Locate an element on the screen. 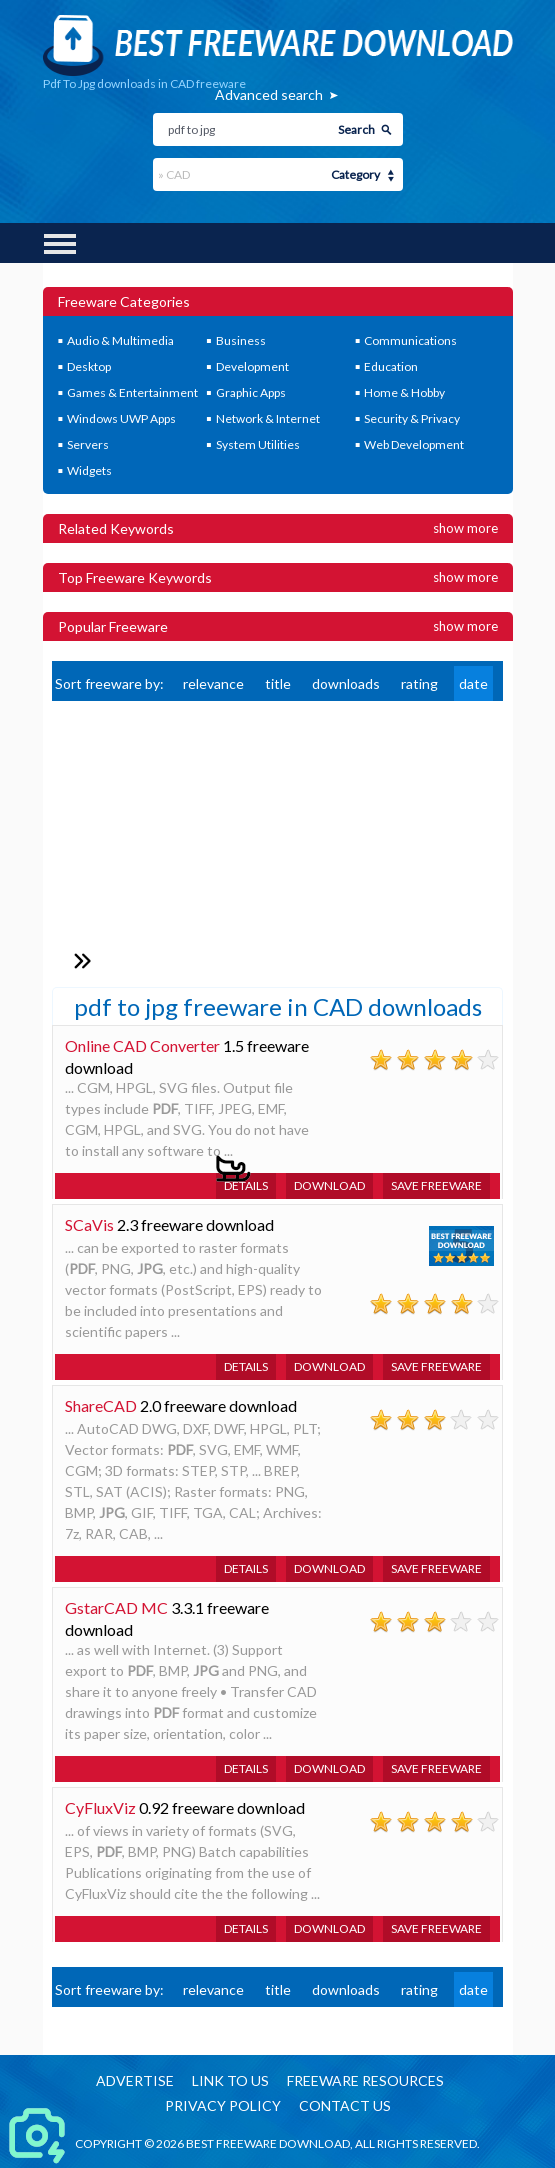 This screenshot has height=2168, width=555. camera flash enabled is located at coordinates (37, 2133).